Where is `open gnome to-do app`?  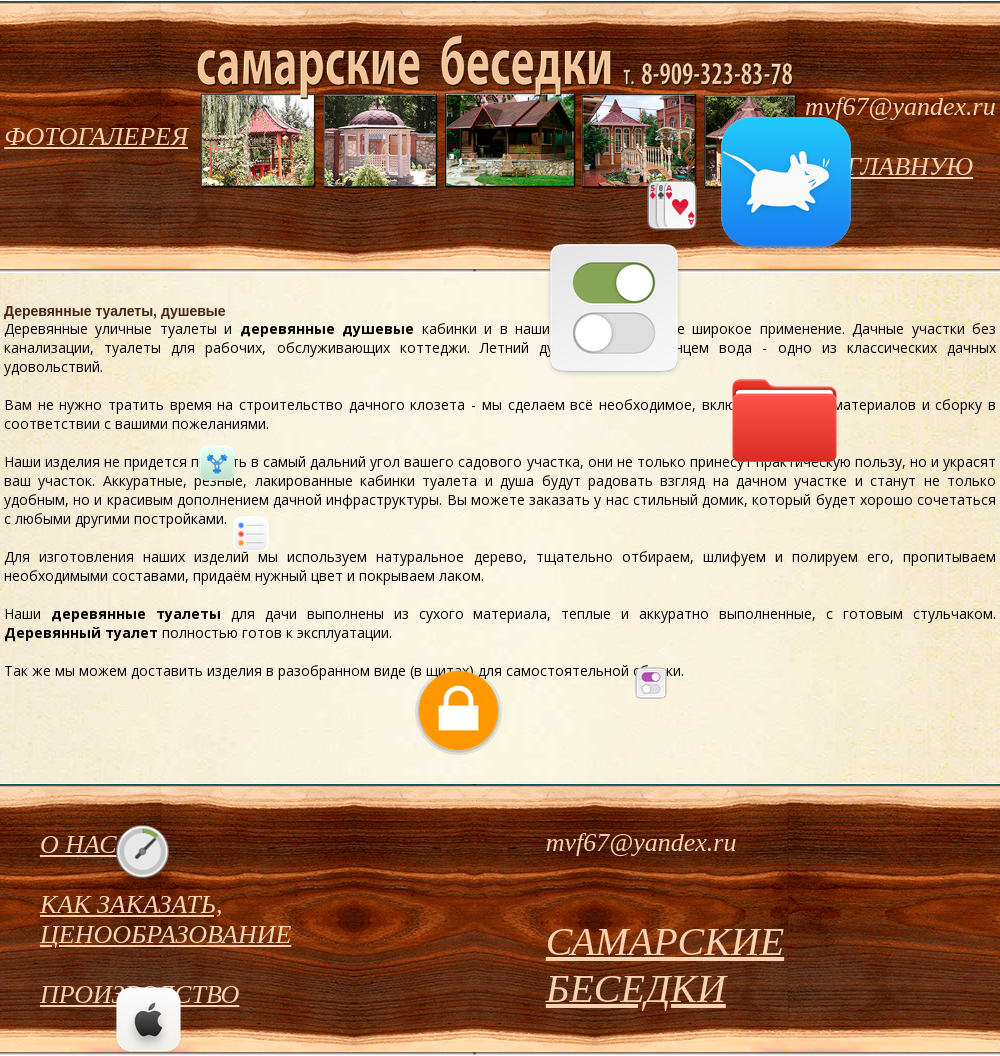 open gnome to-do app is located at coordinates (251, 534).